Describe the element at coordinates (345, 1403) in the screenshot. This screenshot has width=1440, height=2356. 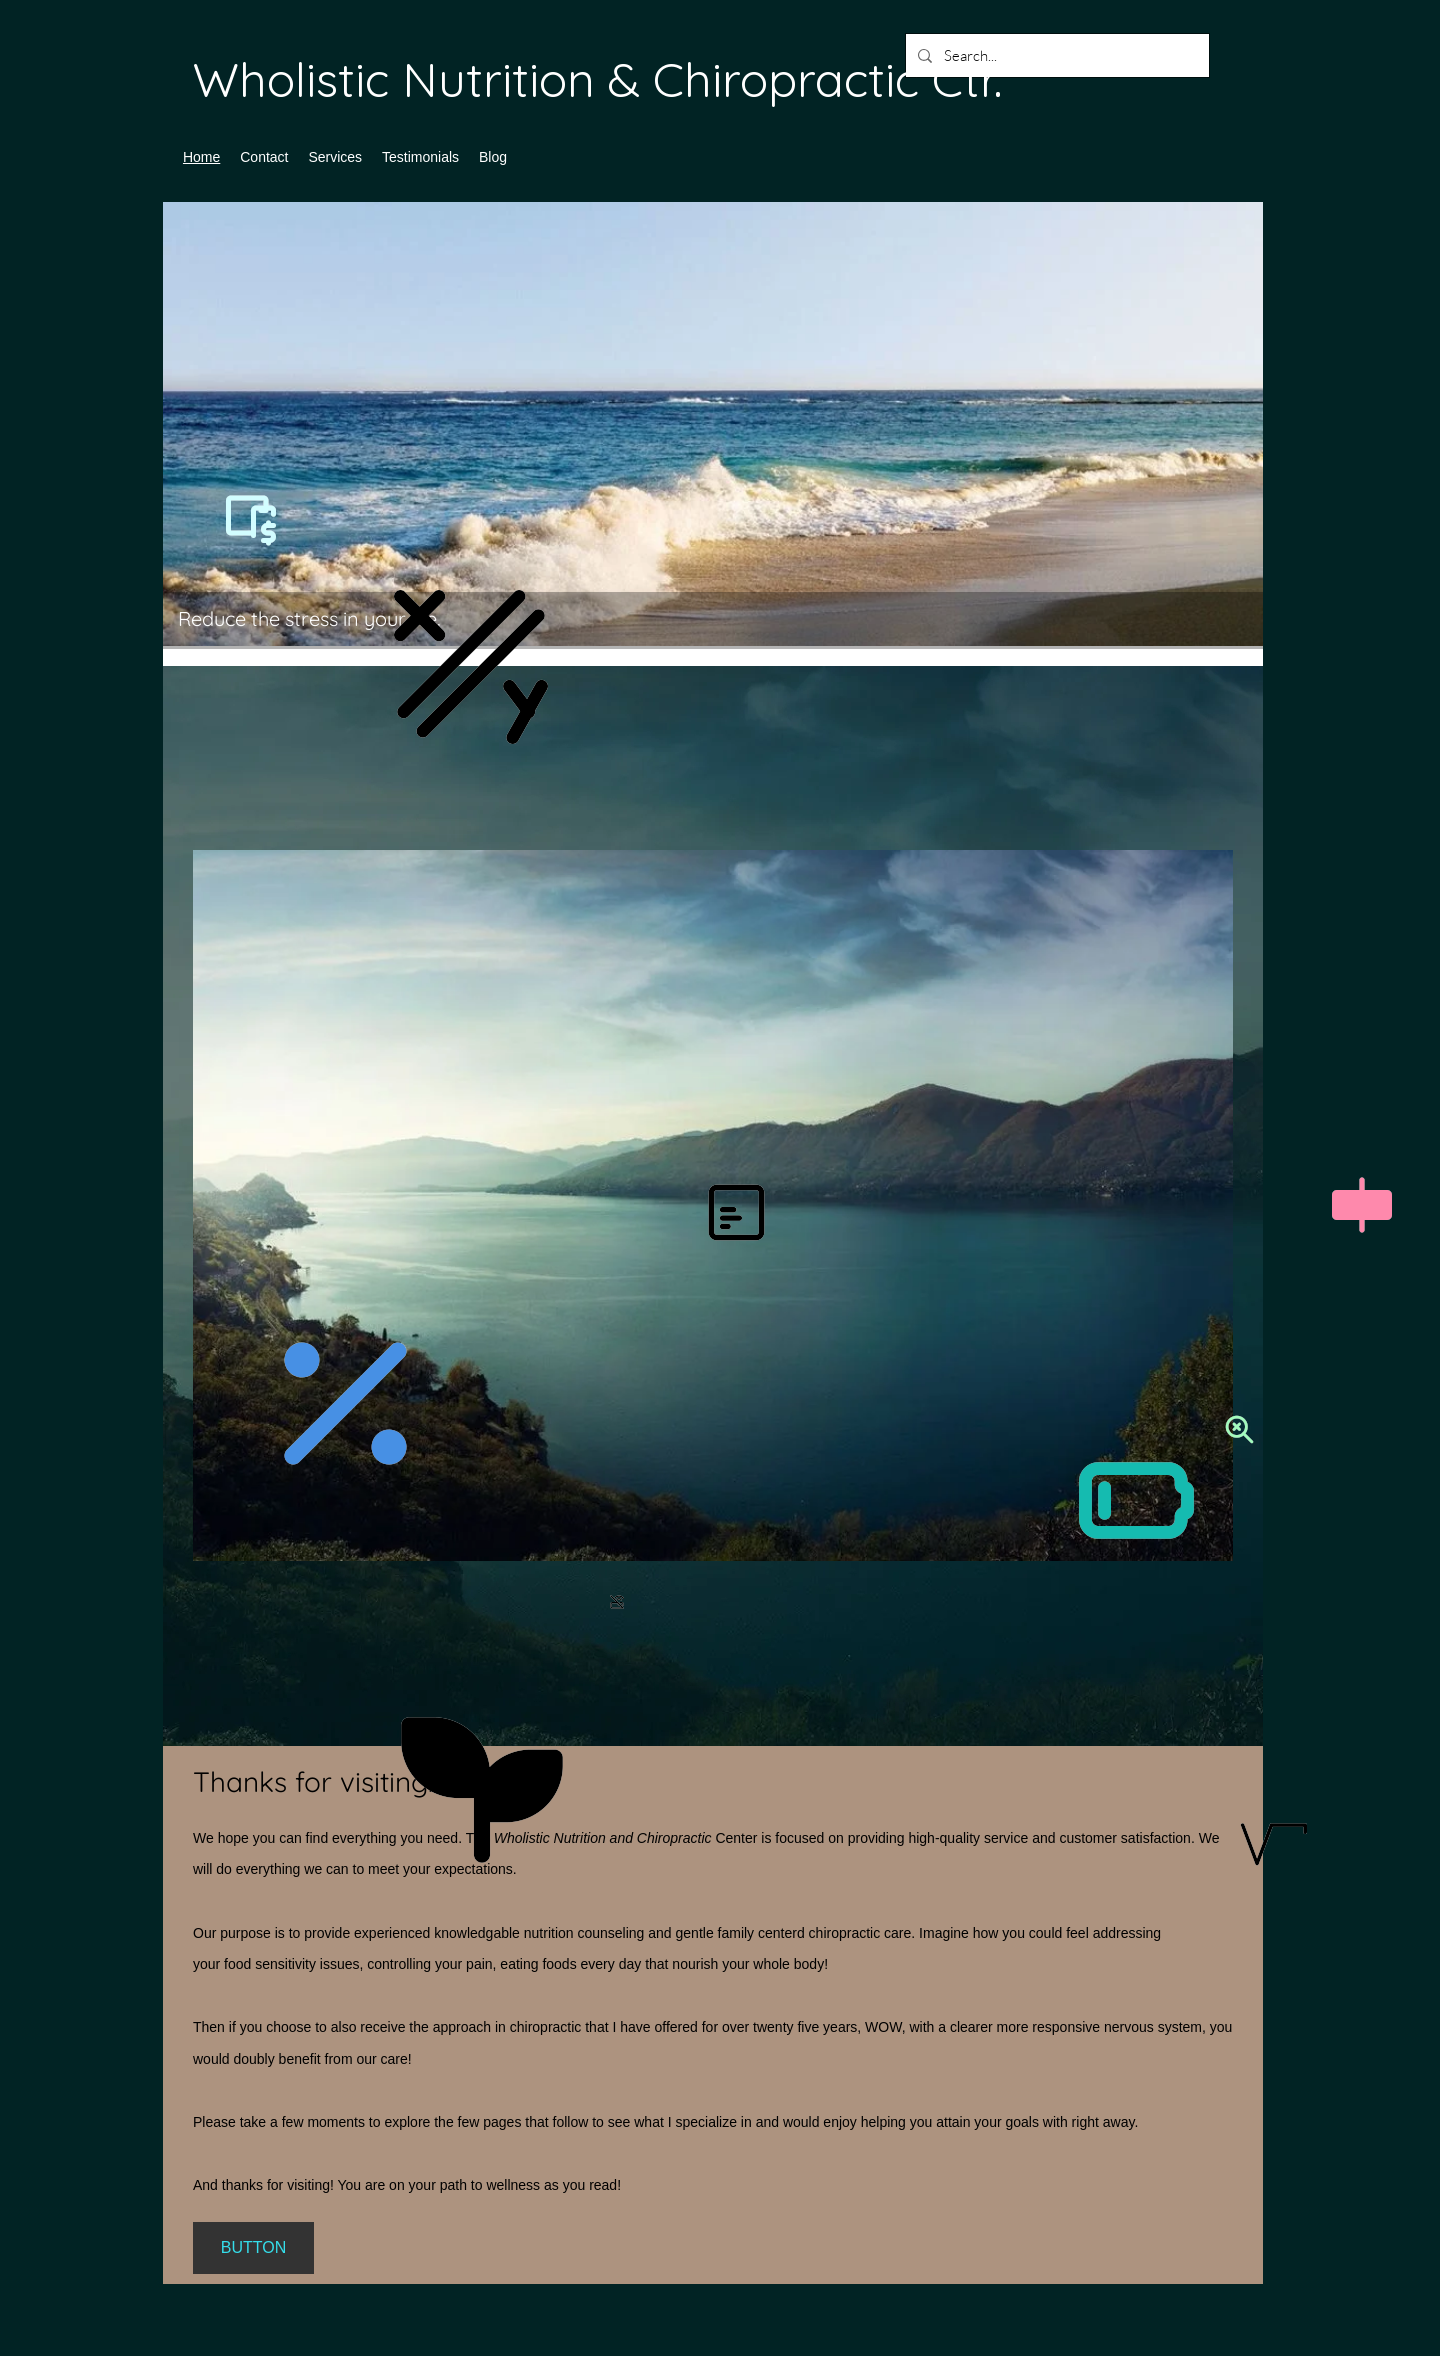
I see `view or apply a discount` at that location.